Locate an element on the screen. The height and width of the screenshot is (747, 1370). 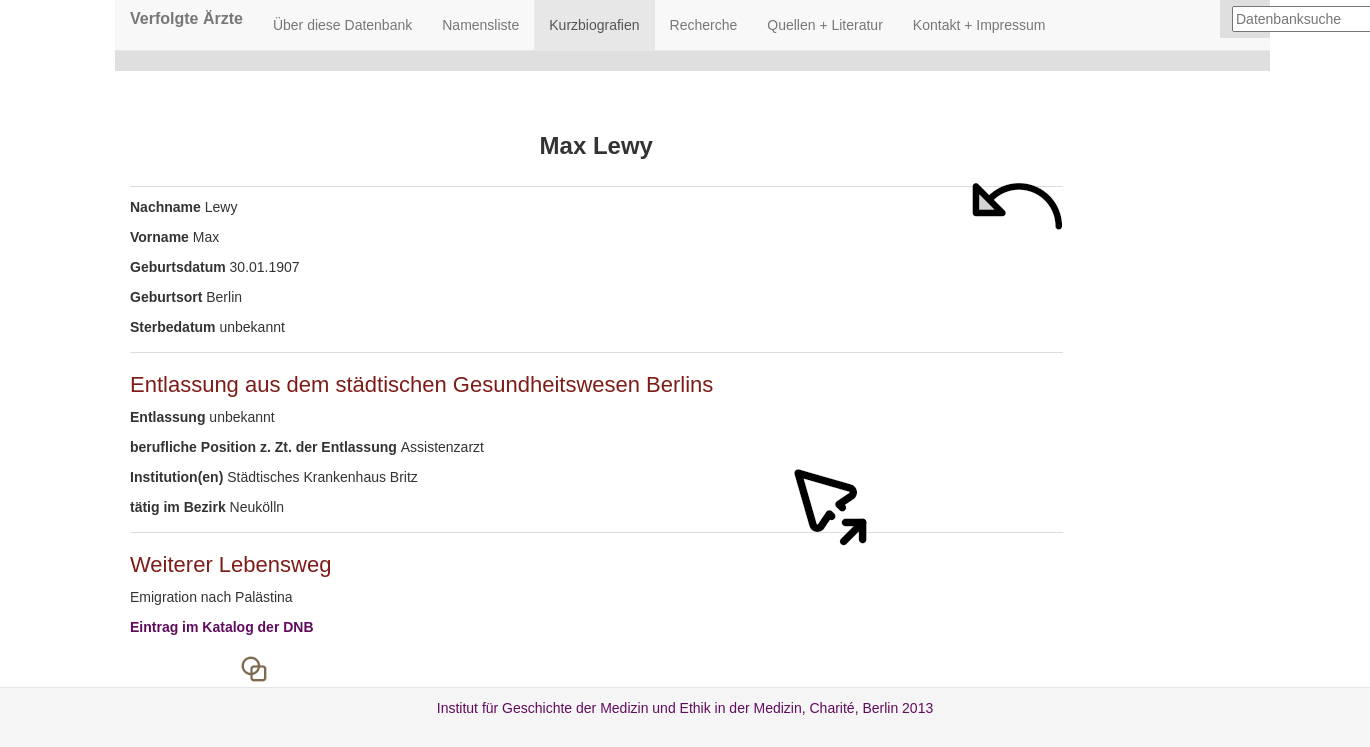
toggle between circular and square shape options is located at coordinates (254, 669).